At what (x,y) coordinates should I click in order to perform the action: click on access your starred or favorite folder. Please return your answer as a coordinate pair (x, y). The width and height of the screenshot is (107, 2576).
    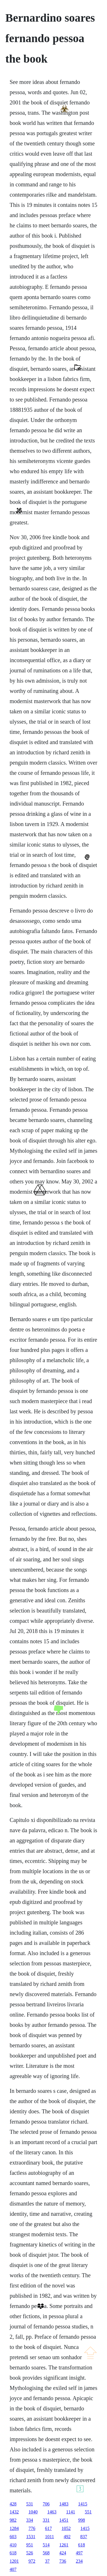
    Looking at the image, I should click on (78, 367).